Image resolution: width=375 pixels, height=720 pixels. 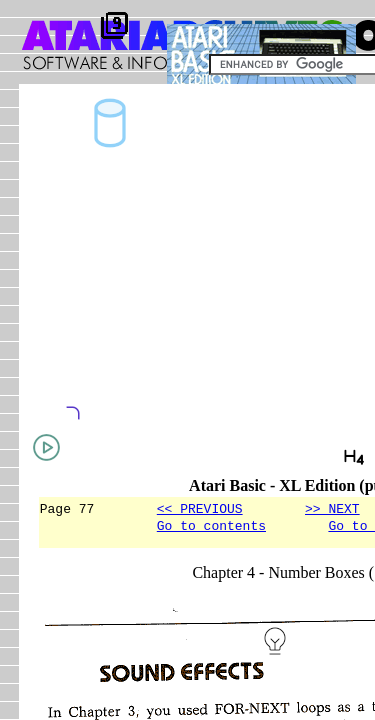 What do you see at coordinates (353, 457) in the screenshot?
I see `format text as heading level 4` at bounding box center [353, 457].